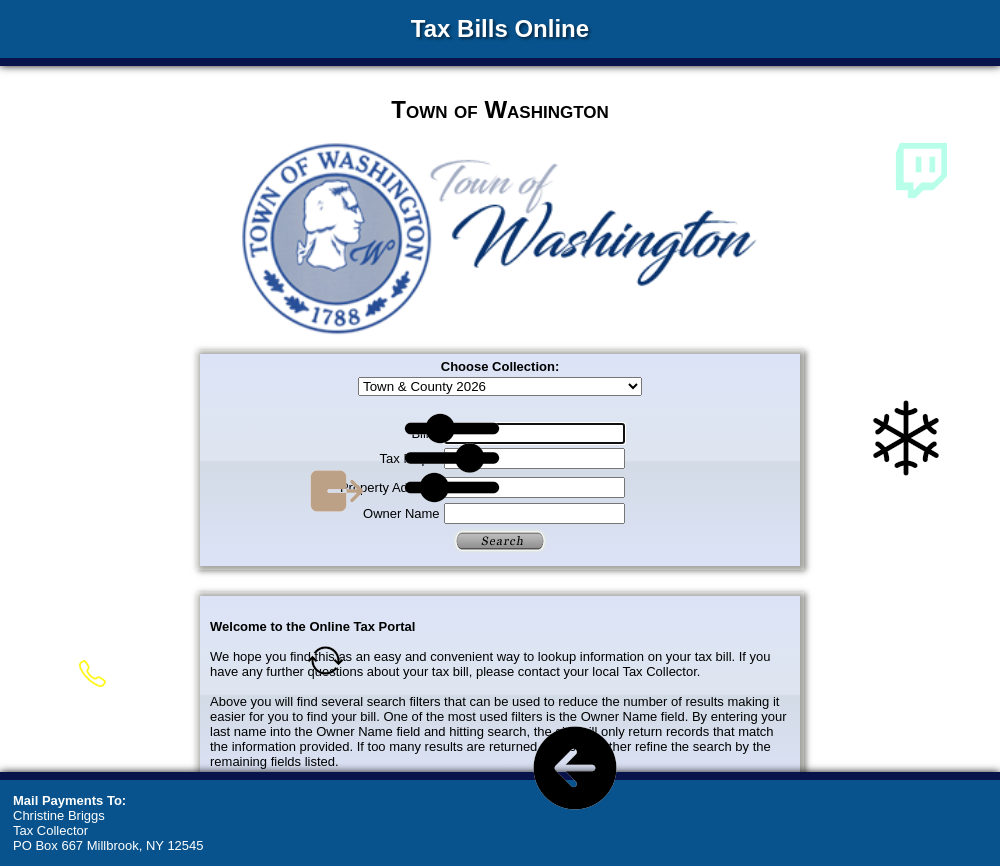 The width and height of the screenshot is (1000, 866). What do you see at coordinates (906, 438) in the screenshot?
I see `indicates cold or winter weather conditions` at bounding box center [906, 438].